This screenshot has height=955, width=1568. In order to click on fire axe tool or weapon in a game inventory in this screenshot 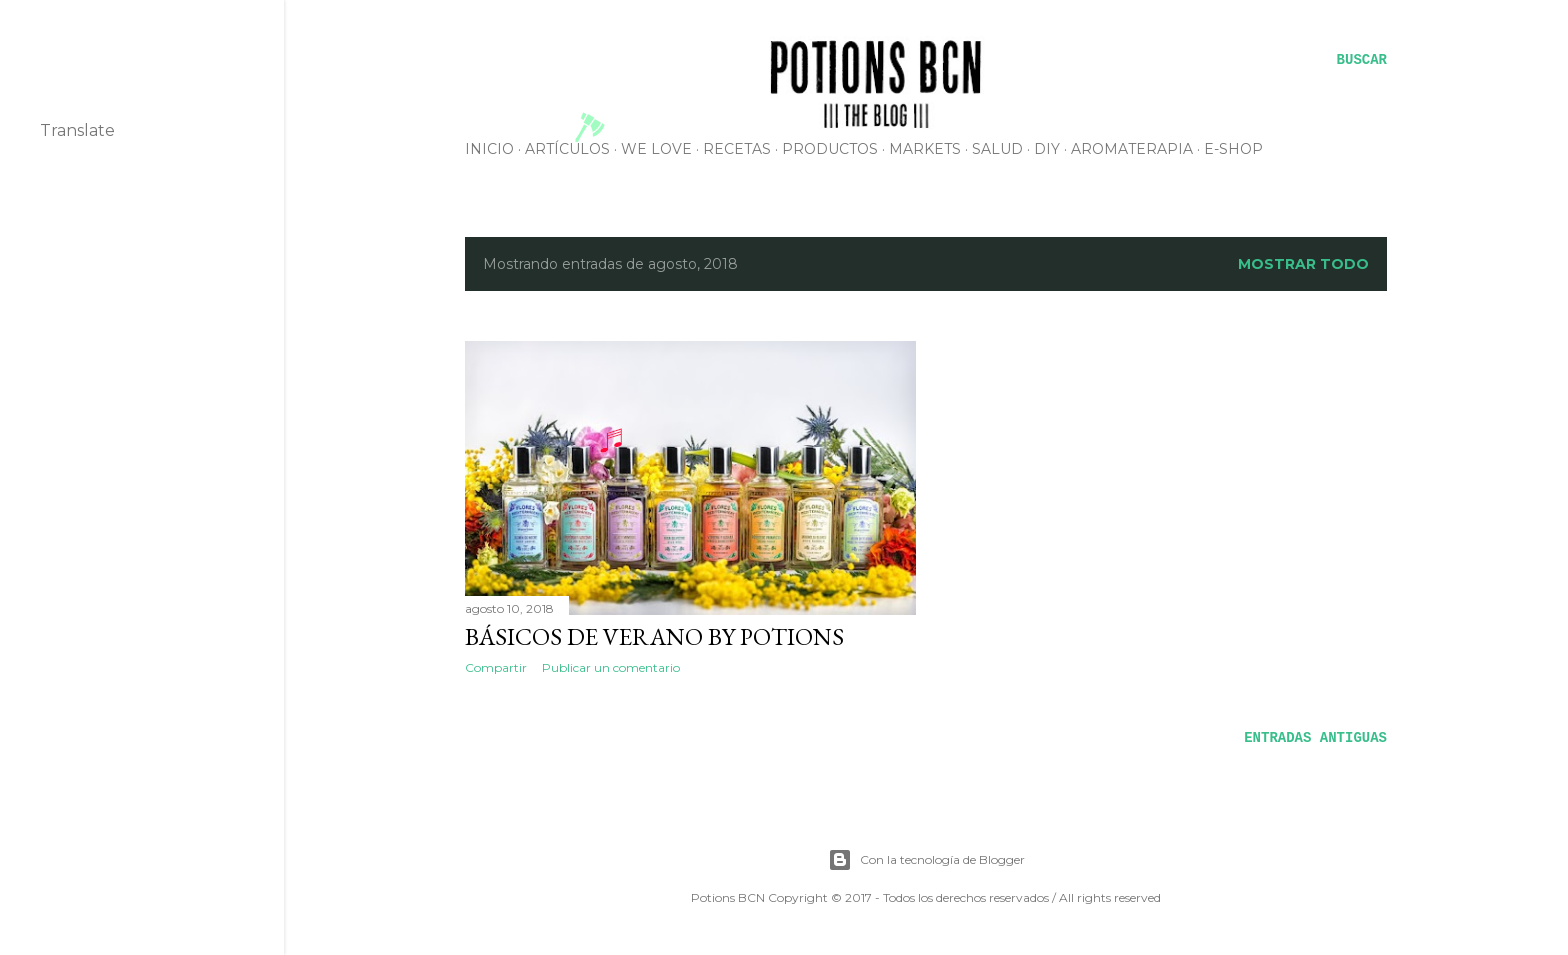, I will do `click(590, 127)`.